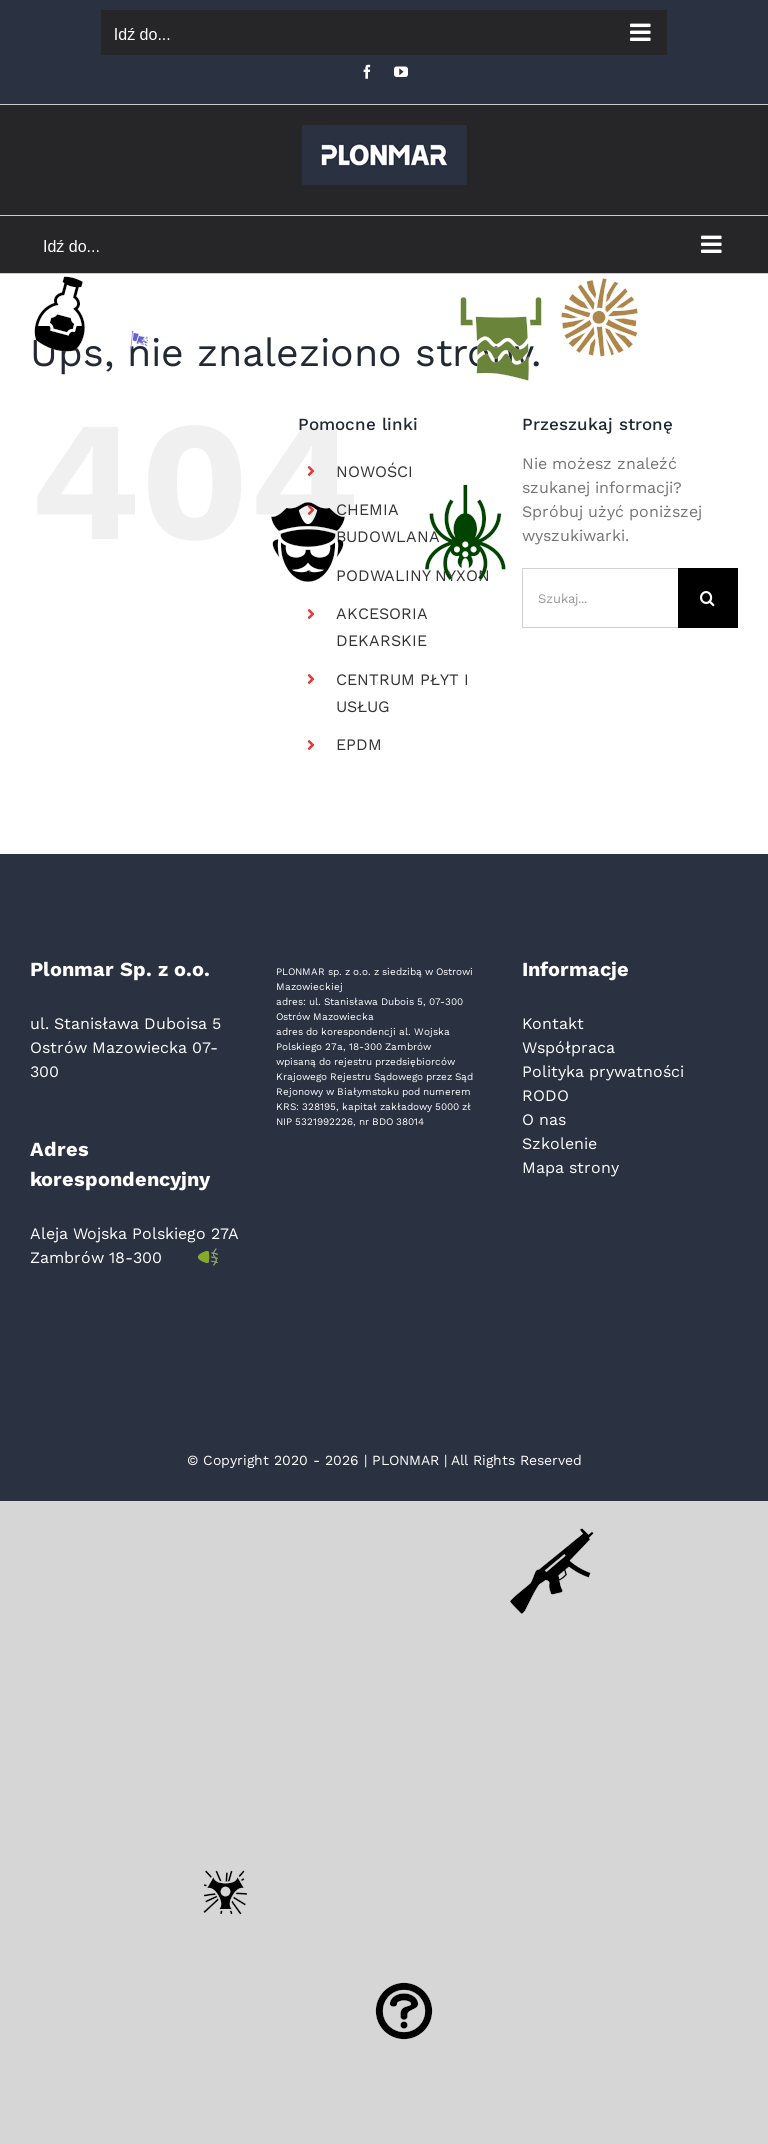 The image size is (768, 2144). What do you see at coordinates (404, 2011) in the screenshot?
I see `access help or support documentation` at bounding box center [404, 2011].